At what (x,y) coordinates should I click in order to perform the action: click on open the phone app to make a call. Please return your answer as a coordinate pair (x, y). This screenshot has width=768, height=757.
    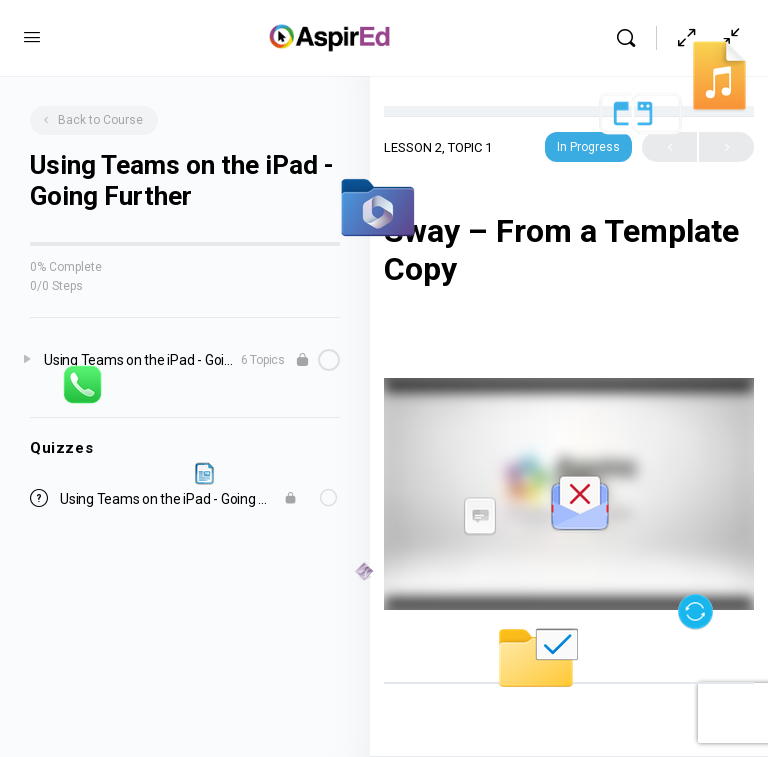
    Looking at the image, I should click on (82, 384).